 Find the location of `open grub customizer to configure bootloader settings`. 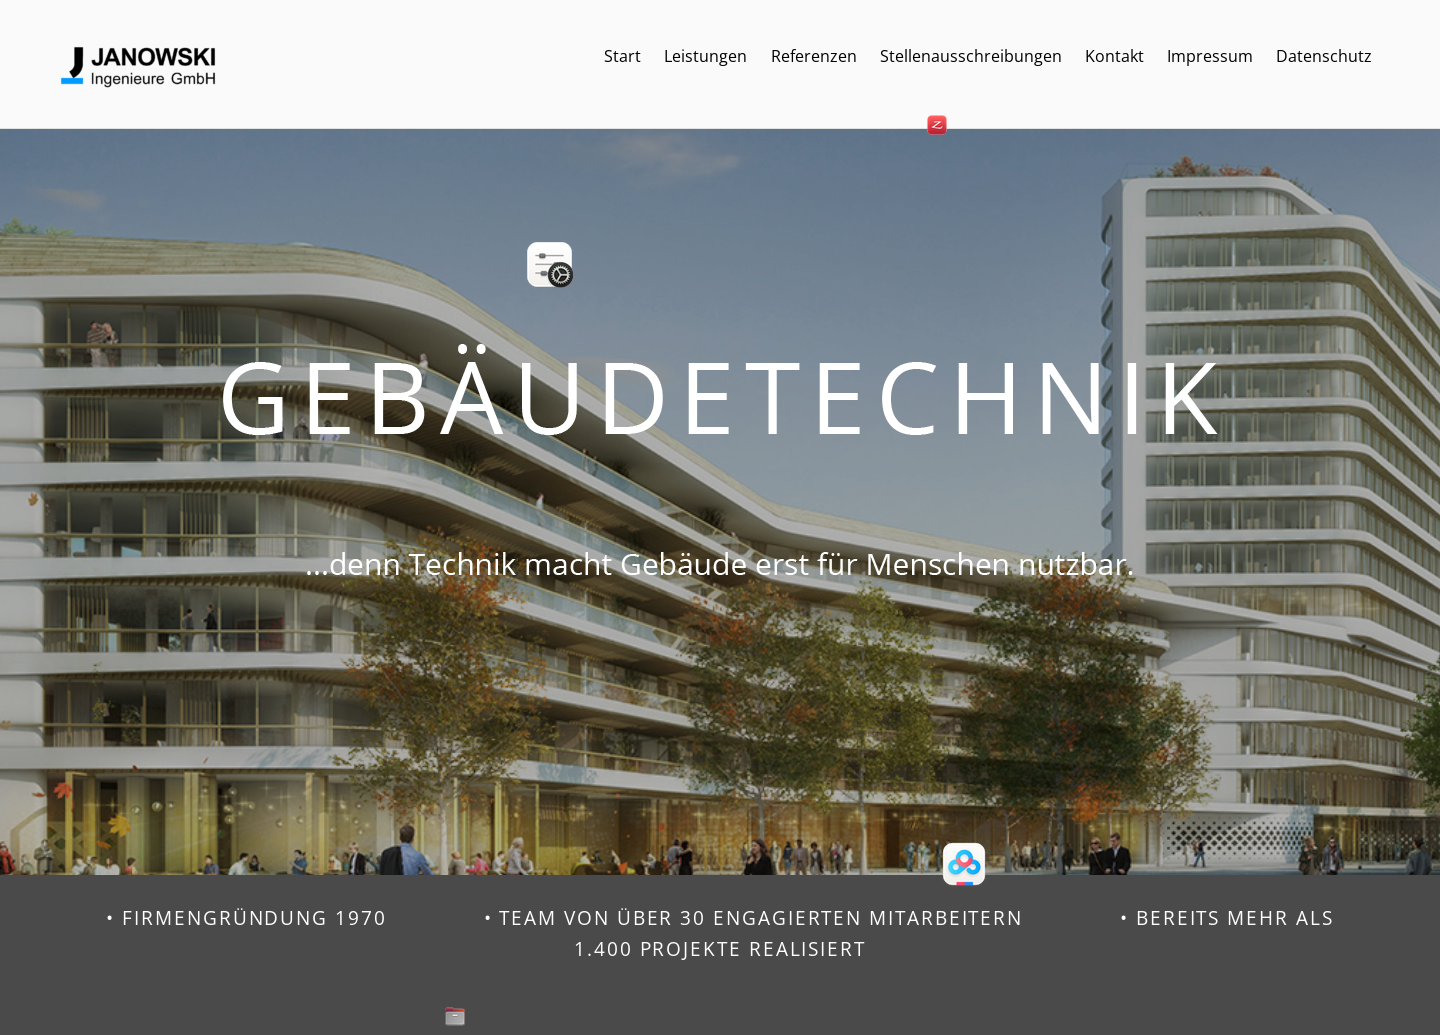

open grub customizer to configure bootloader settings is located at coordinates (549, 264).